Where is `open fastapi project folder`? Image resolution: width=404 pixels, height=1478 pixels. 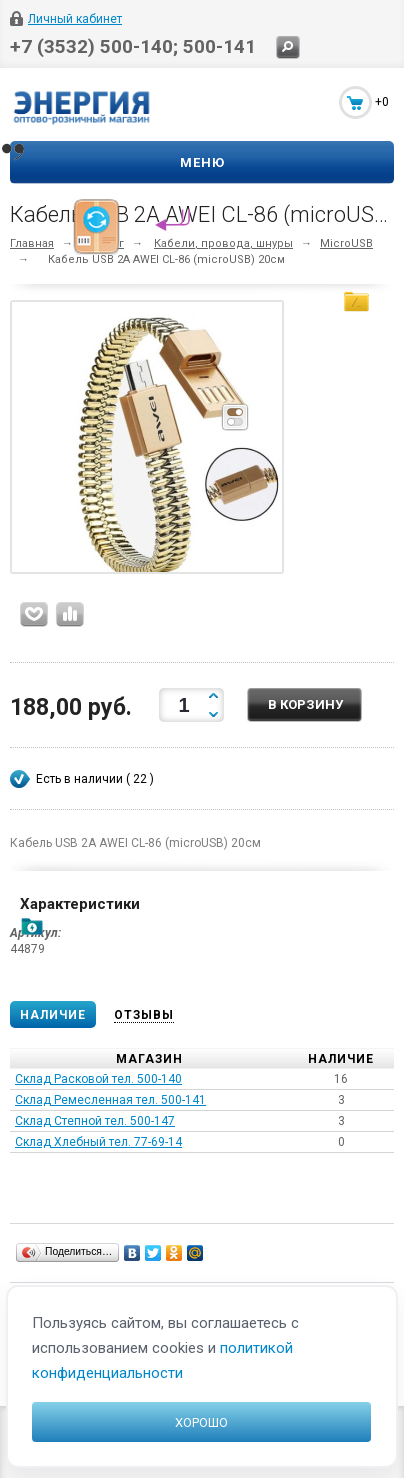
open fastapi project folder is located at coordinates (32, 927).